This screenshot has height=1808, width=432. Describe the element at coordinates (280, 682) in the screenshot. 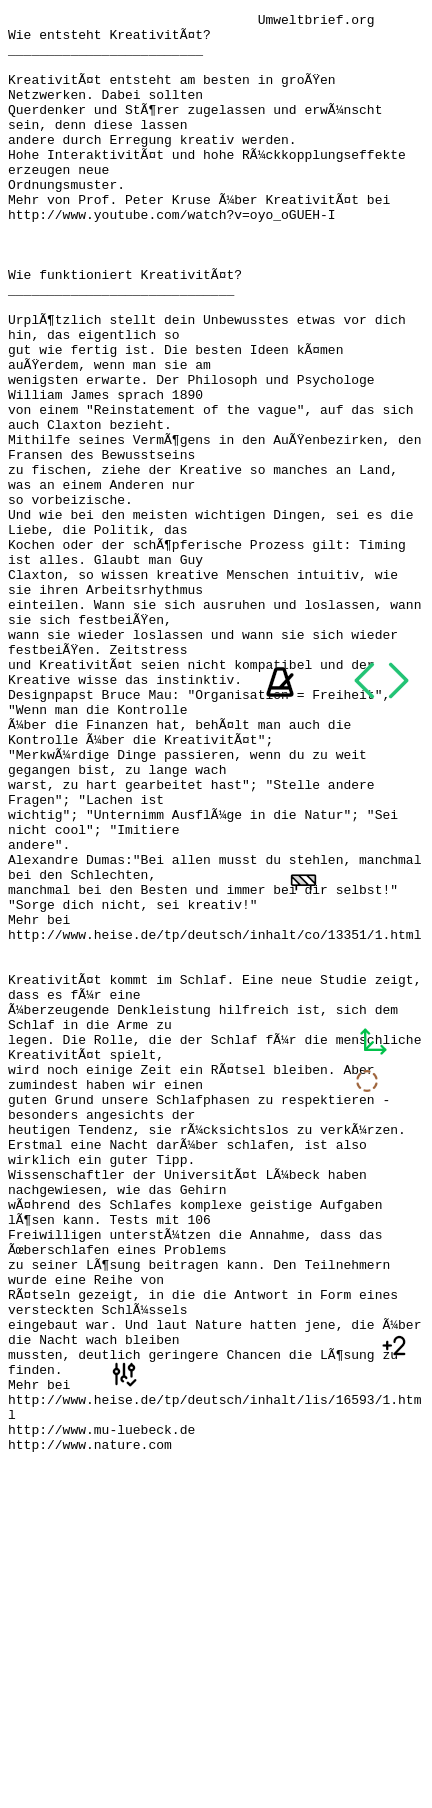

I see `adjust tempo or timing settings` at that location.